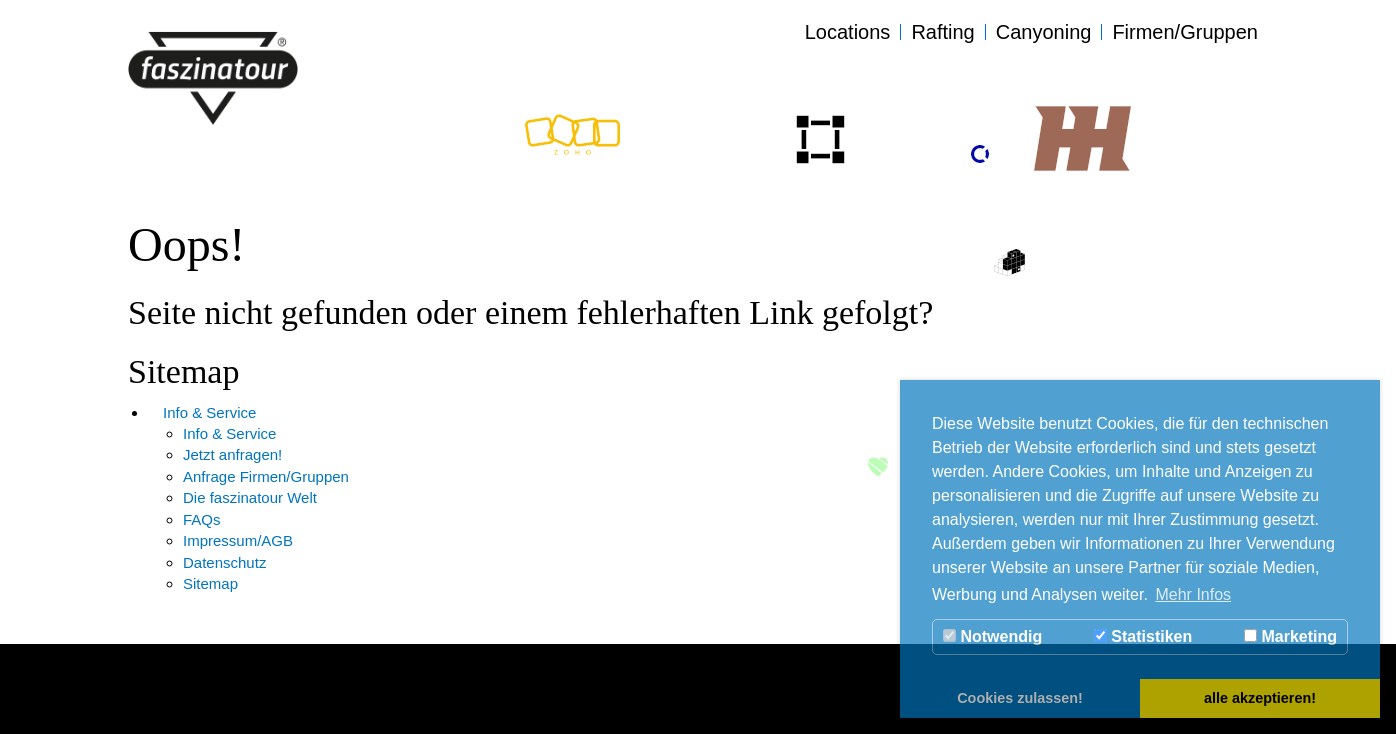 The height and width of the screenshot is (734, 1396). Describe the element at coordinates (1009, 262) in the screenshot. I see `visit the Python Package Index (PyPI) website` at that location.